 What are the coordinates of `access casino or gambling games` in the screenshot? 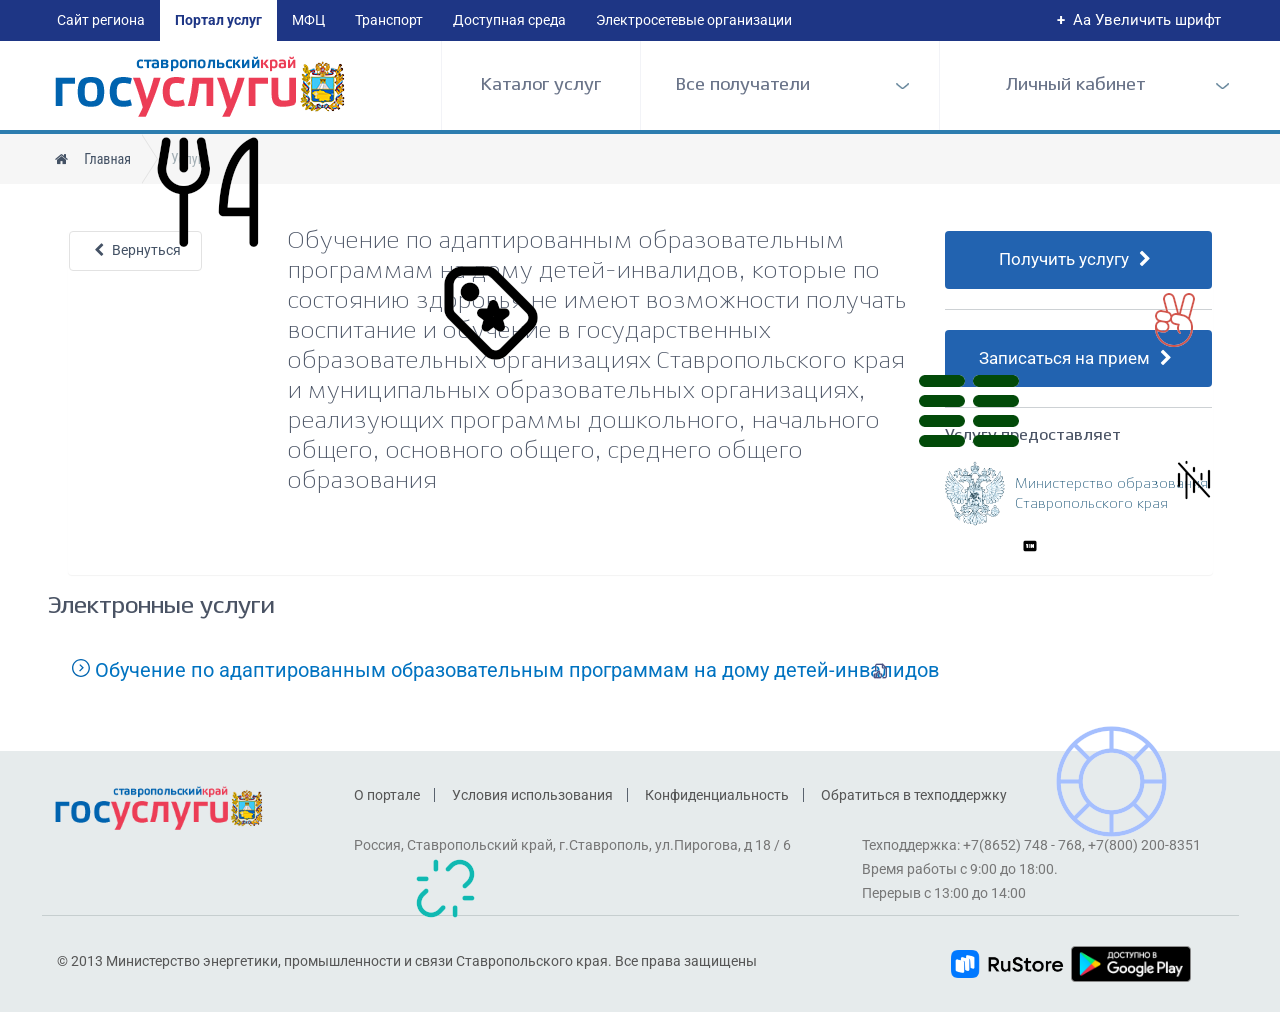 It's located at (1111, 781).